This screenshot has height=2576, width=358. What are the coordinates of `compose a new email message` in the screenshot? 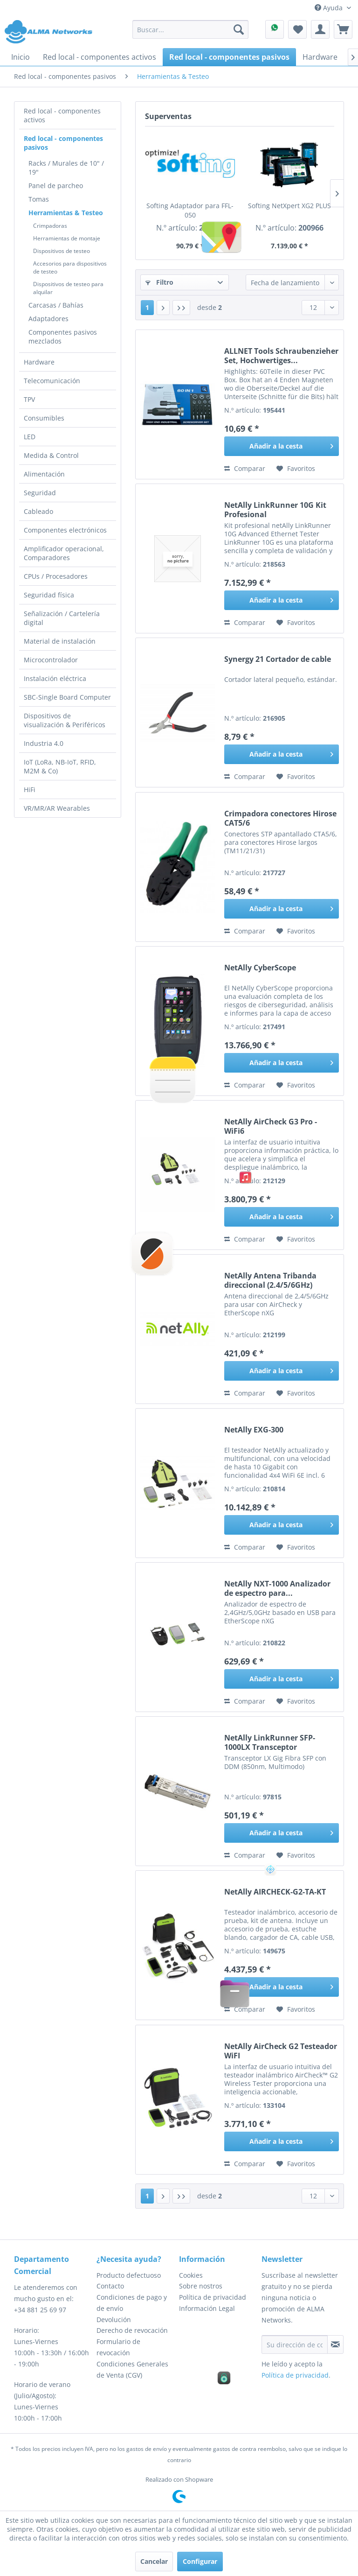 It's located at (171, 994).